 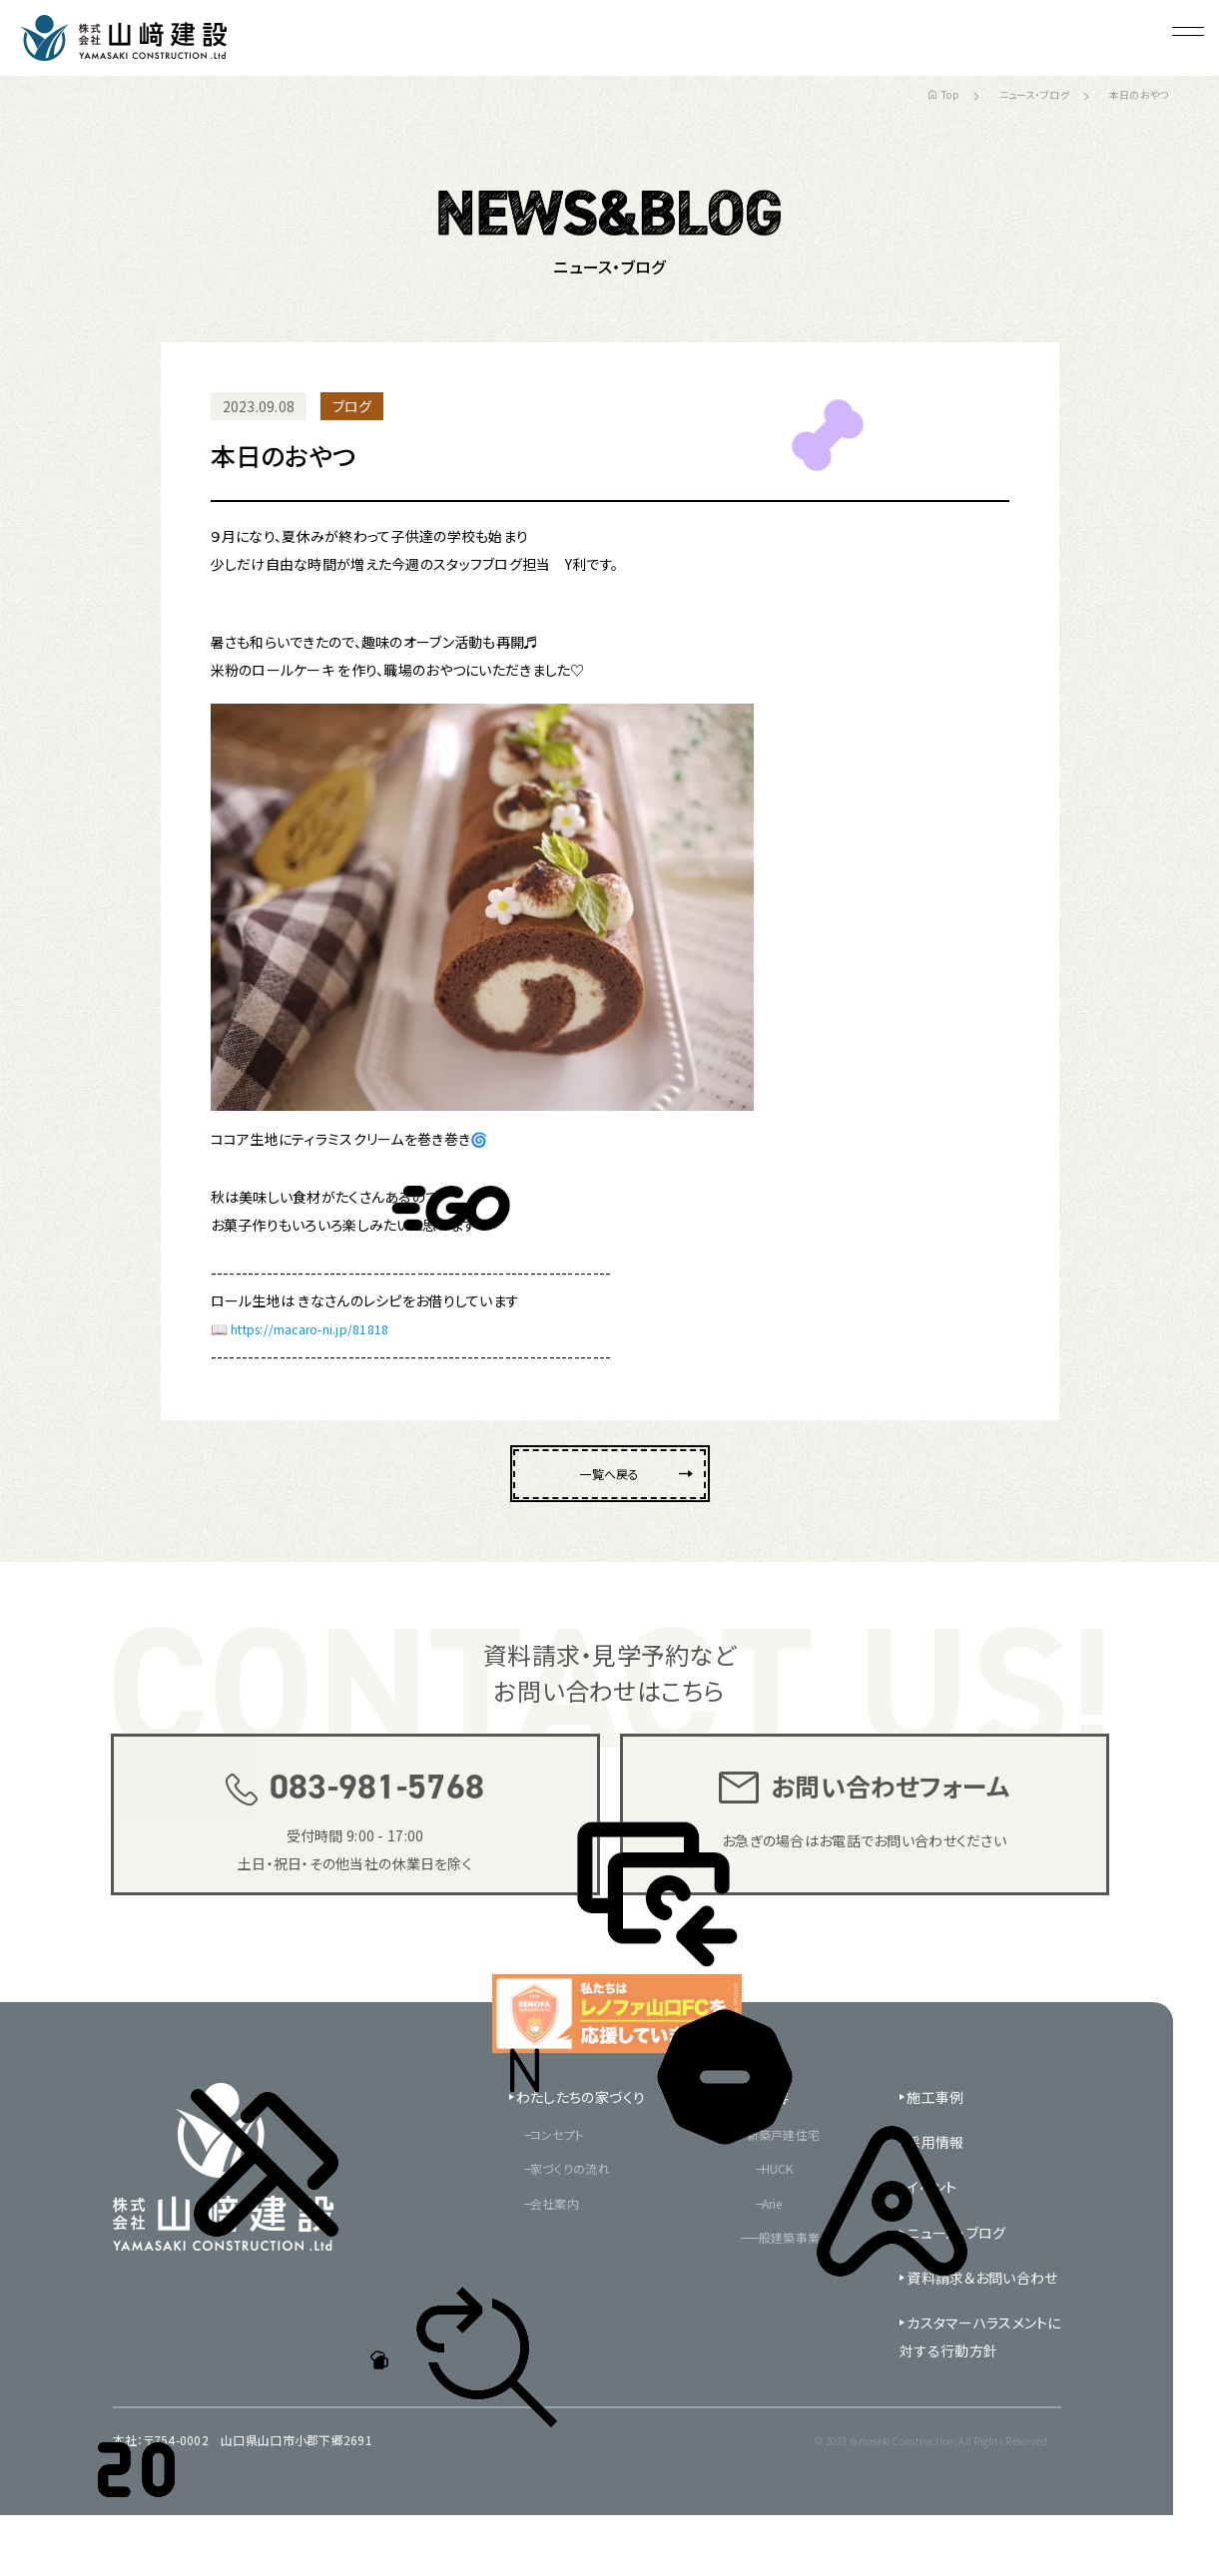 I want to click on access pet-related features or settings, so click(x=828, y=435).